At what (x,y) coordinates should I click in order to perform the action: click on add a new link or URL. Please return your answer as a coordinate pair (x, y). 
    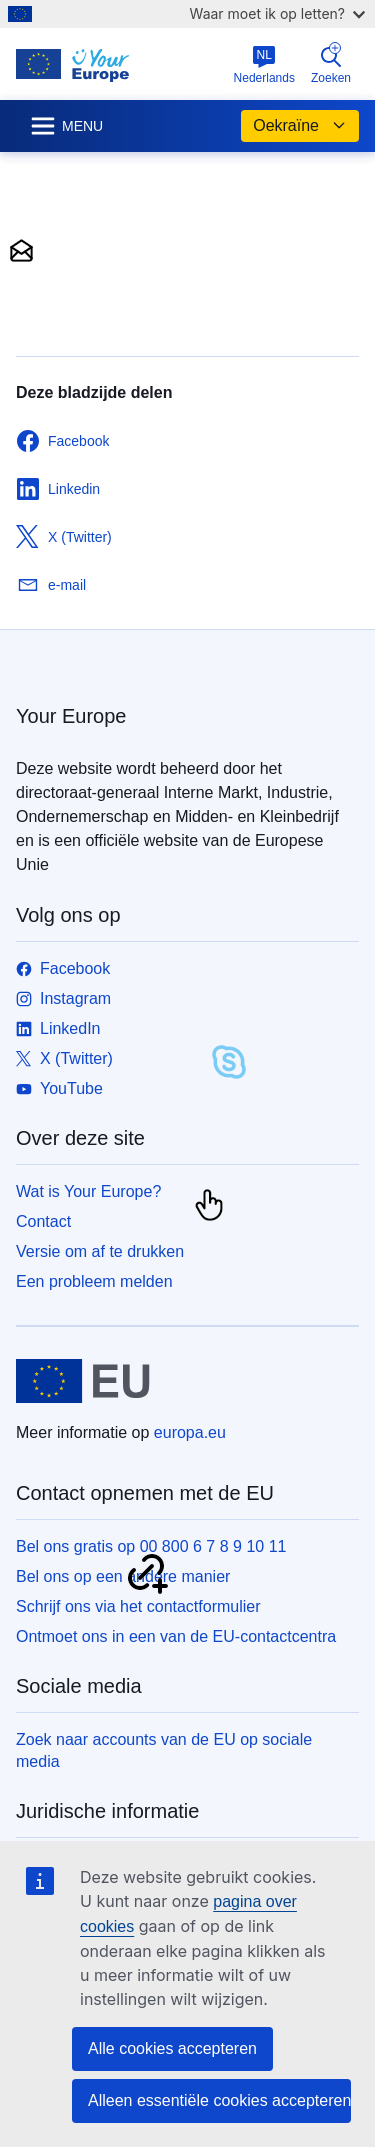
    Looking at the image, I should click on (146, 1572).